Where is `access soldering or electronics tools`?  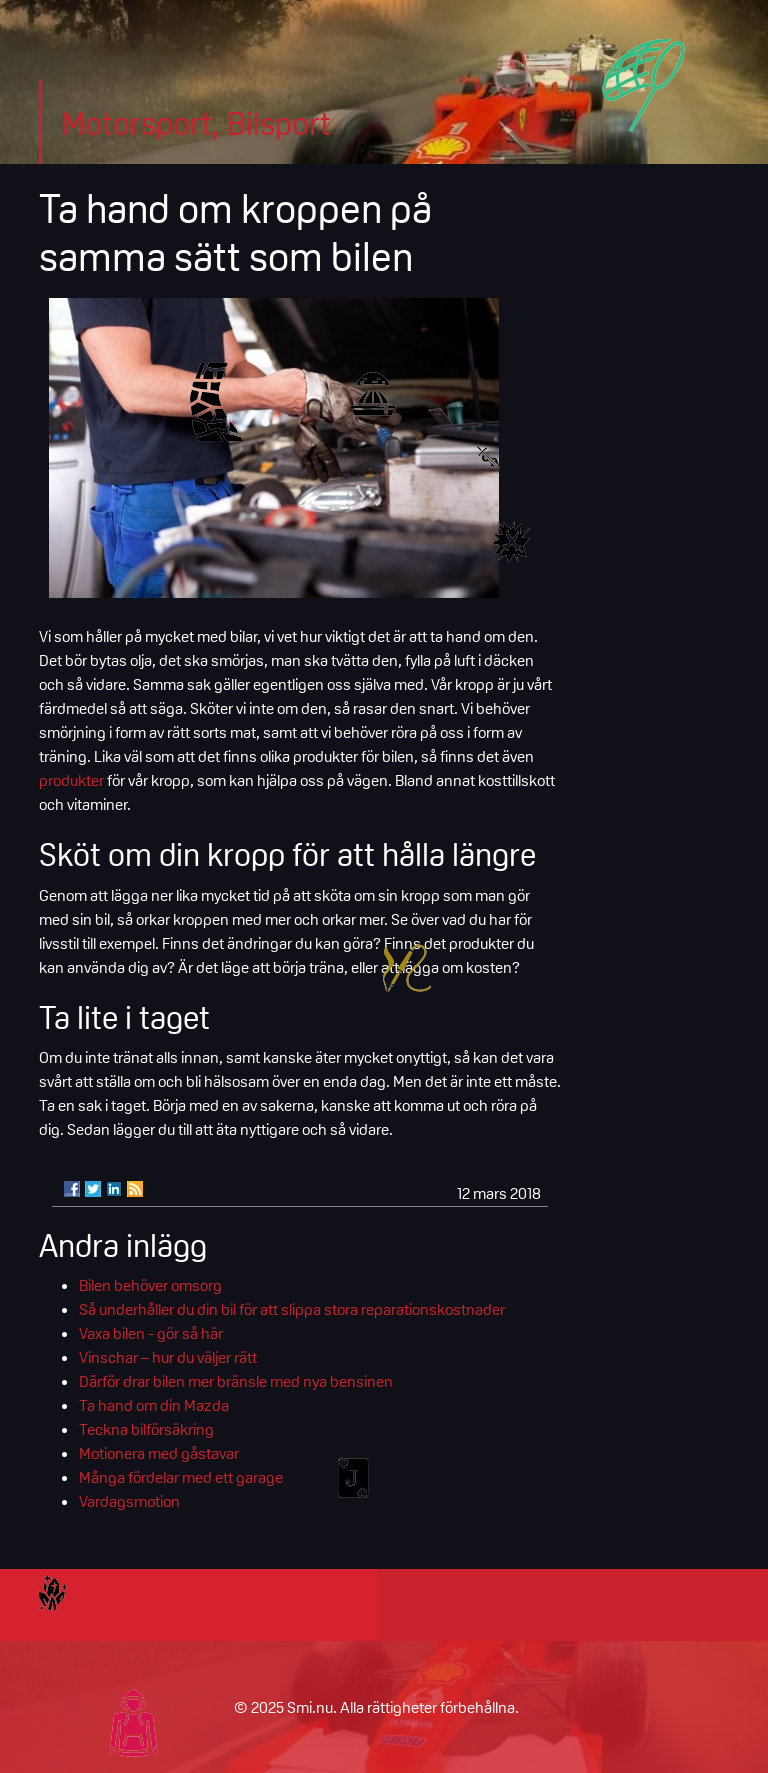 access soldering or electronics tools is located at coordinates (406, 969).